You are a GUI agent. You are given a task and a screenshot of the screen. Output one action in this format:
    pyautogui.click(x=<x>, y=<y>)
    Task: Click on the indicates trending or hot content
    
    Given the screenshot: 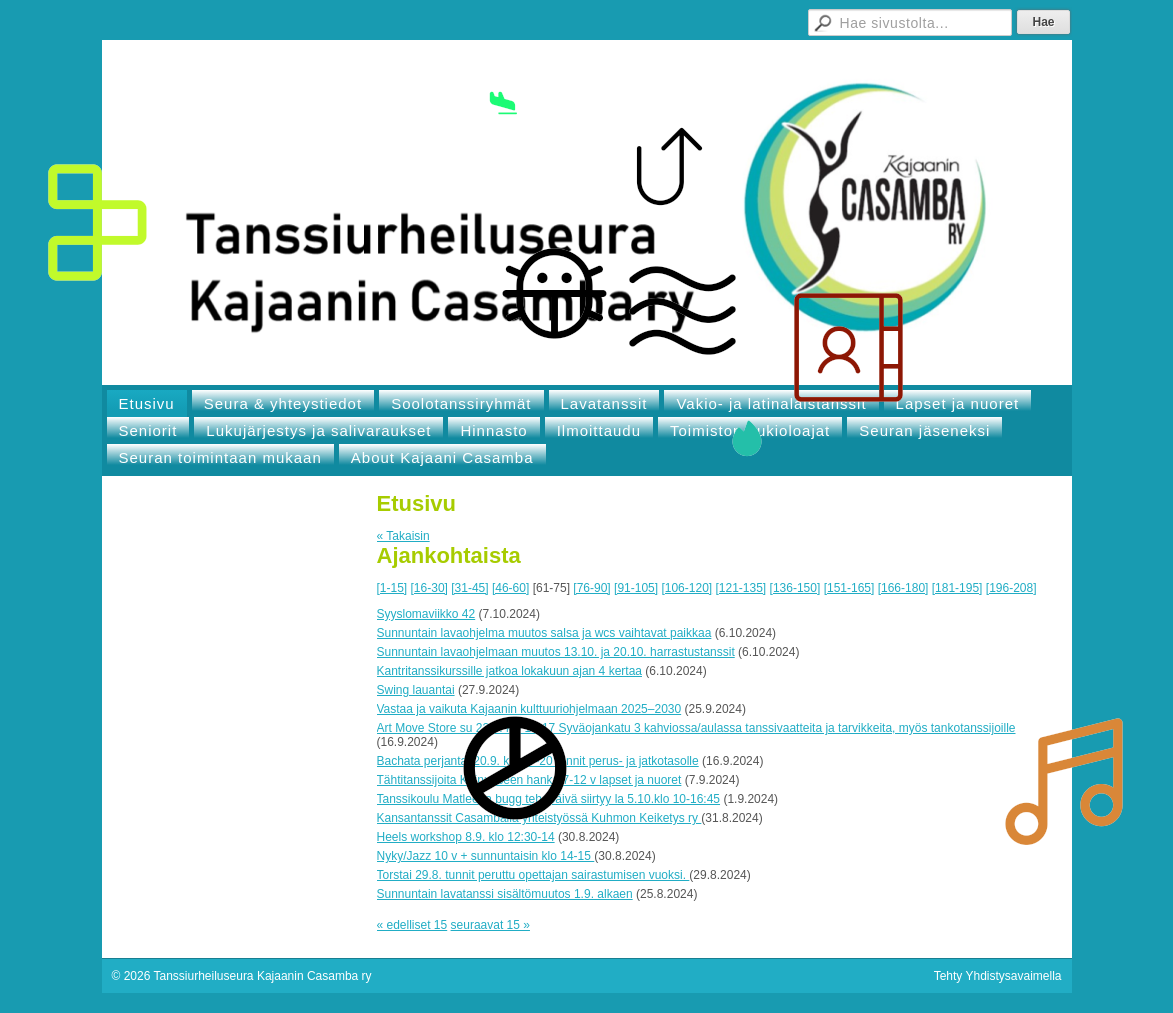 What is the action you would take?
    pyautogui.click(x=747, y=439)
    